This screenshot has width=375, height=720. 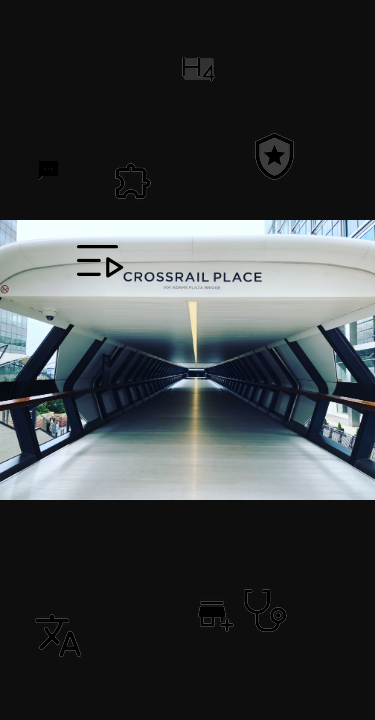 What do you see at coordinates (48, 170) in the screenshot?
I see `view text messages` at bounding box center [48, 170].